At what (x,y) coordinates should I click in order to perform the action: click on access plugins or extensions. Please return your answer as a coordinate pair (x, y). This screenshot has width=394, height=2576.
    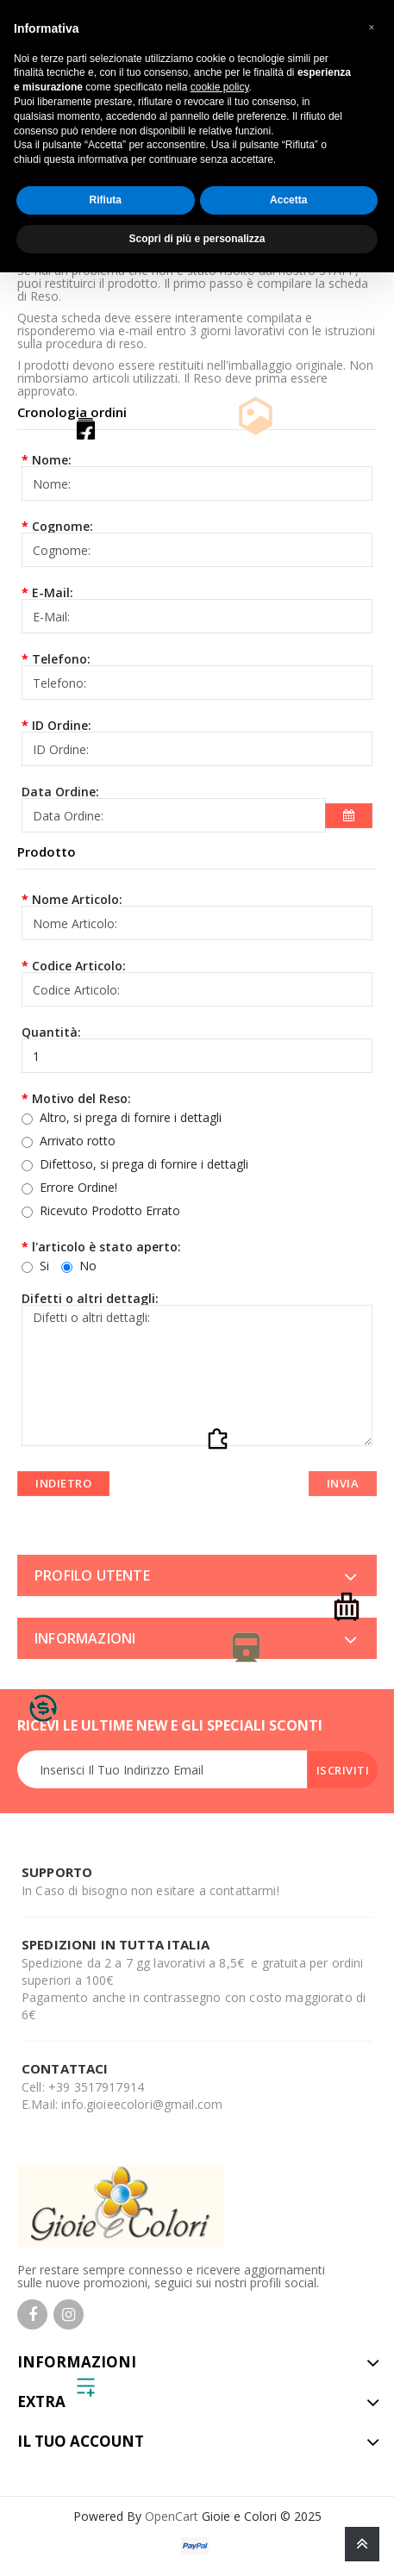
    Looking at the image, I should click on (217, 1439).